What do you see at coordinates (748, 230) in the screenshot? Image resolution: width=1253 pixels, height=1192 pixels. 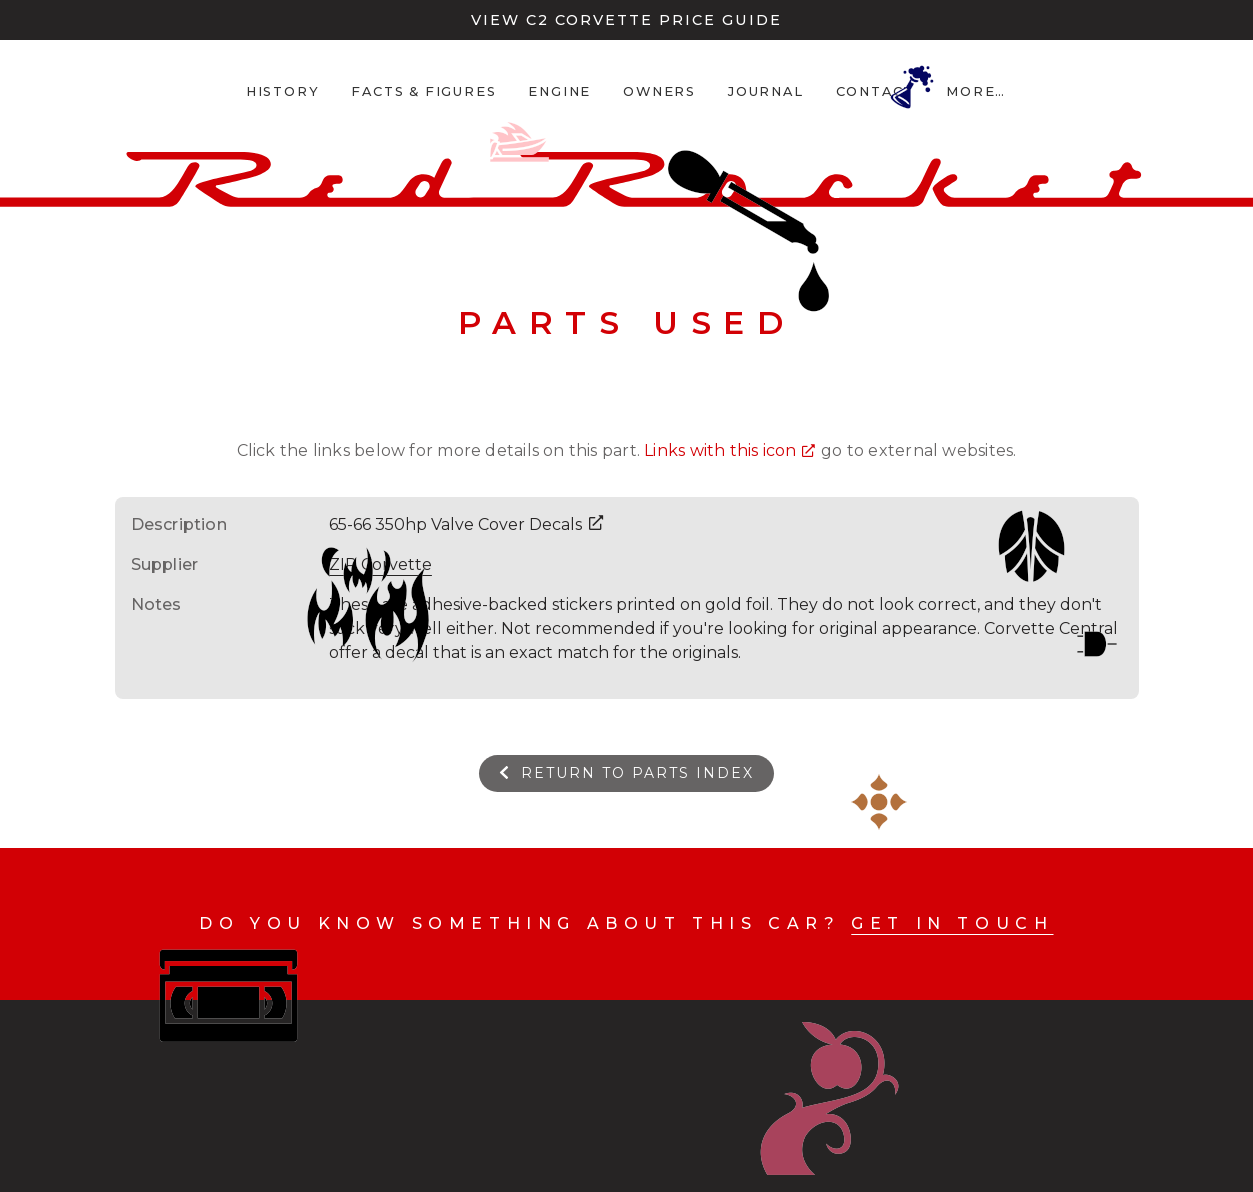 I see `select a color from the canvas` at bounding box center [748, 230].